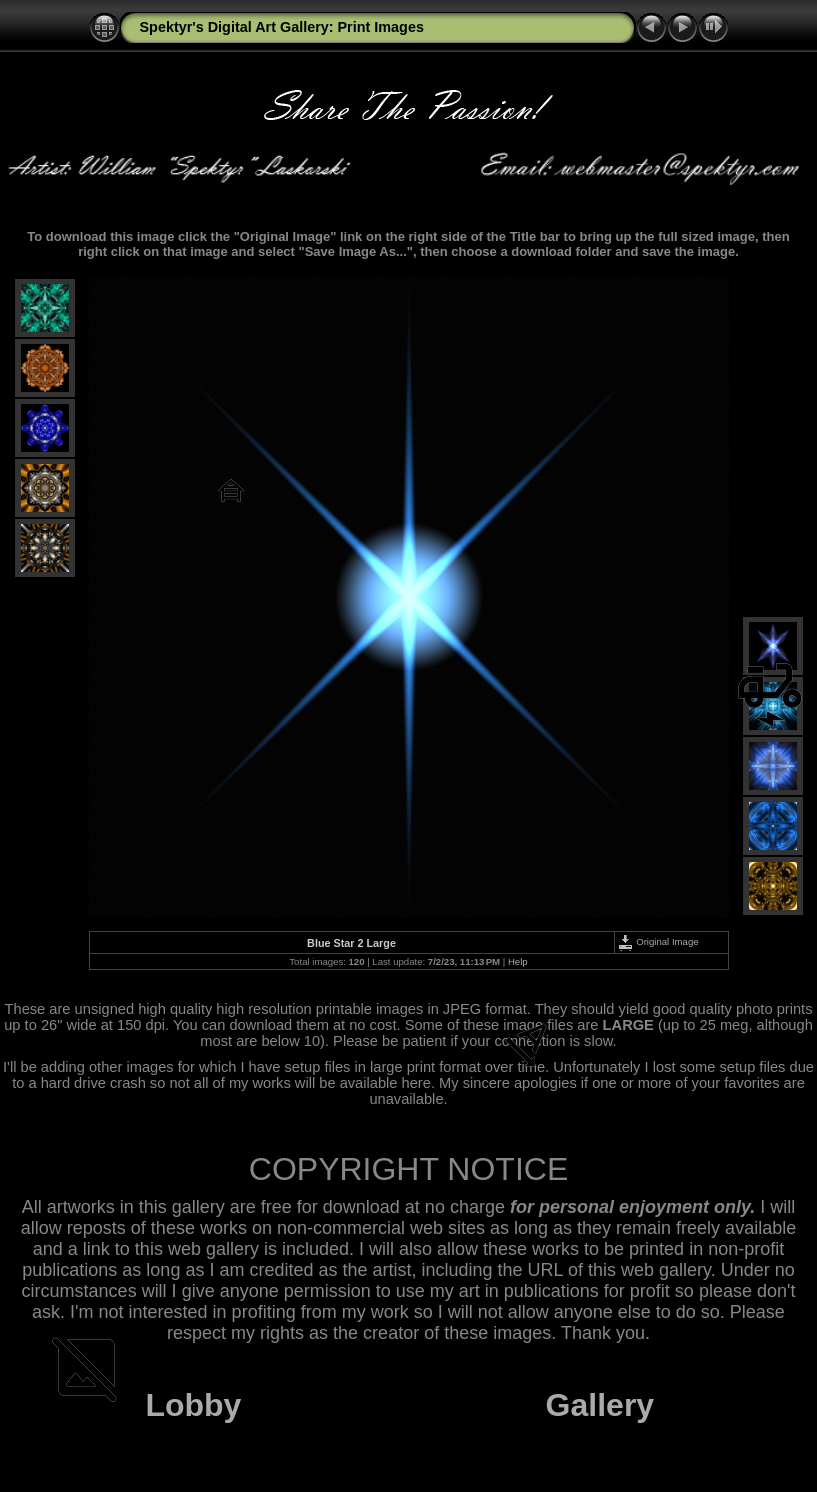 This screenshot has height=1492, width=817. I want to click on image failed to load, so click(86, 1367).